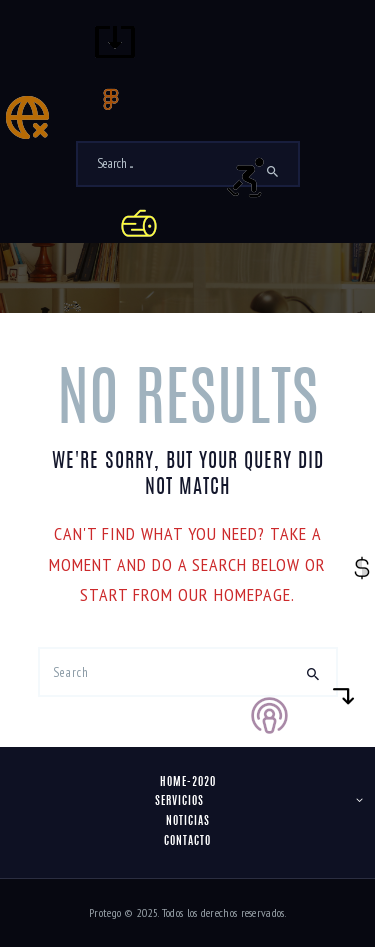 The image size is (375, 947). I want to click on select motorcycle as vehicle type, so click(72, 306).